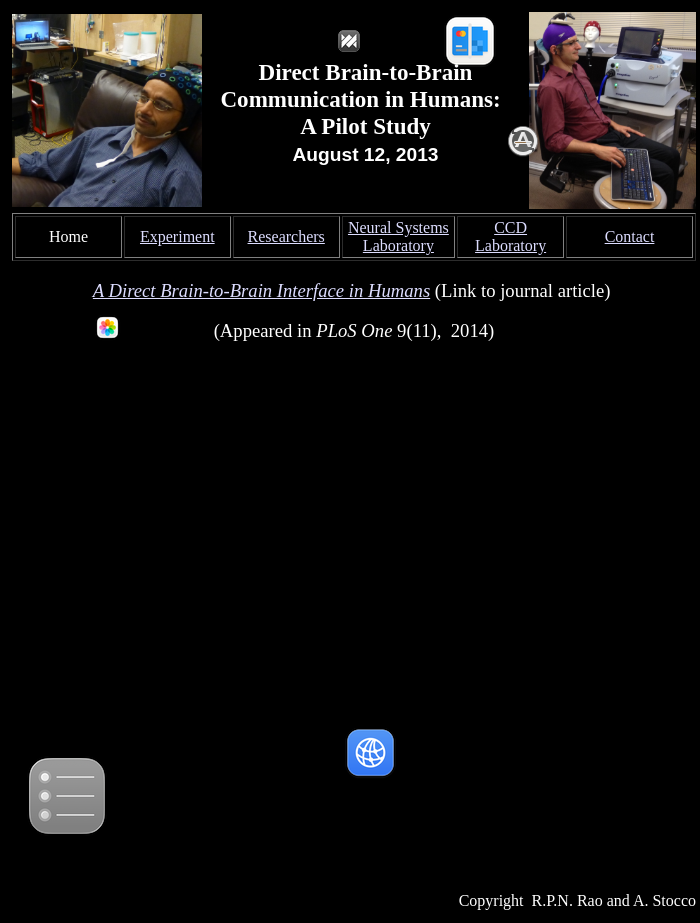  I want to click on open obfuscate app for redacting sensitive information, so click(470, 41).